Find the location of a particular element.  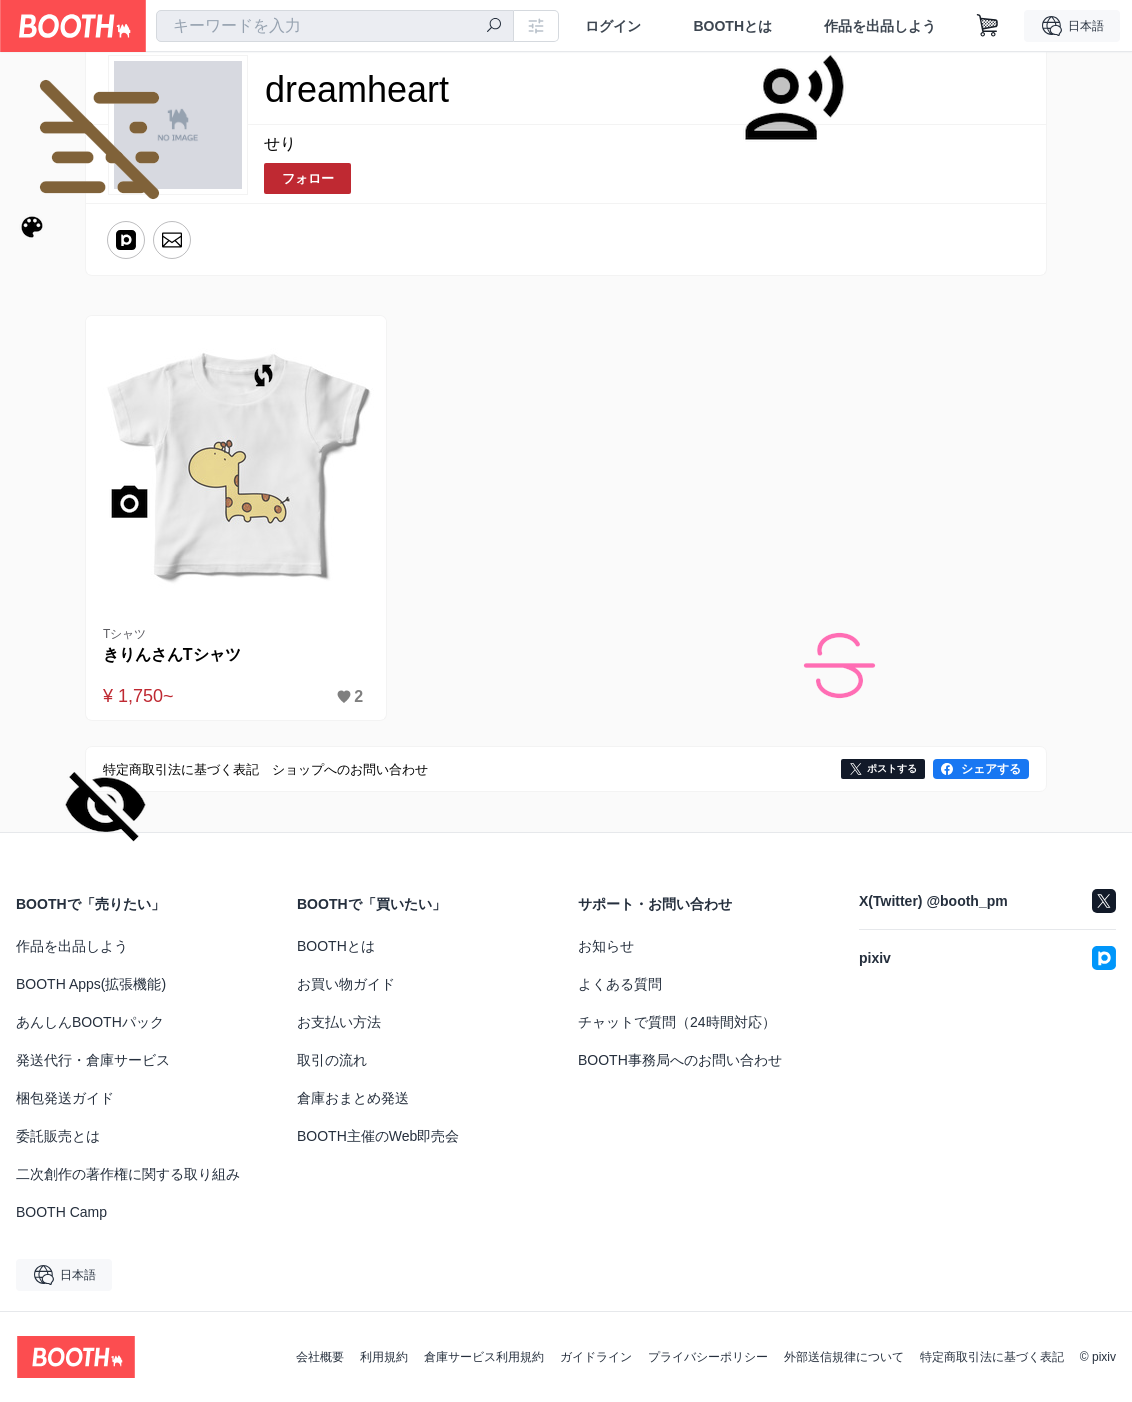

disable mist or fog effect is located at coordinates (99, 139).